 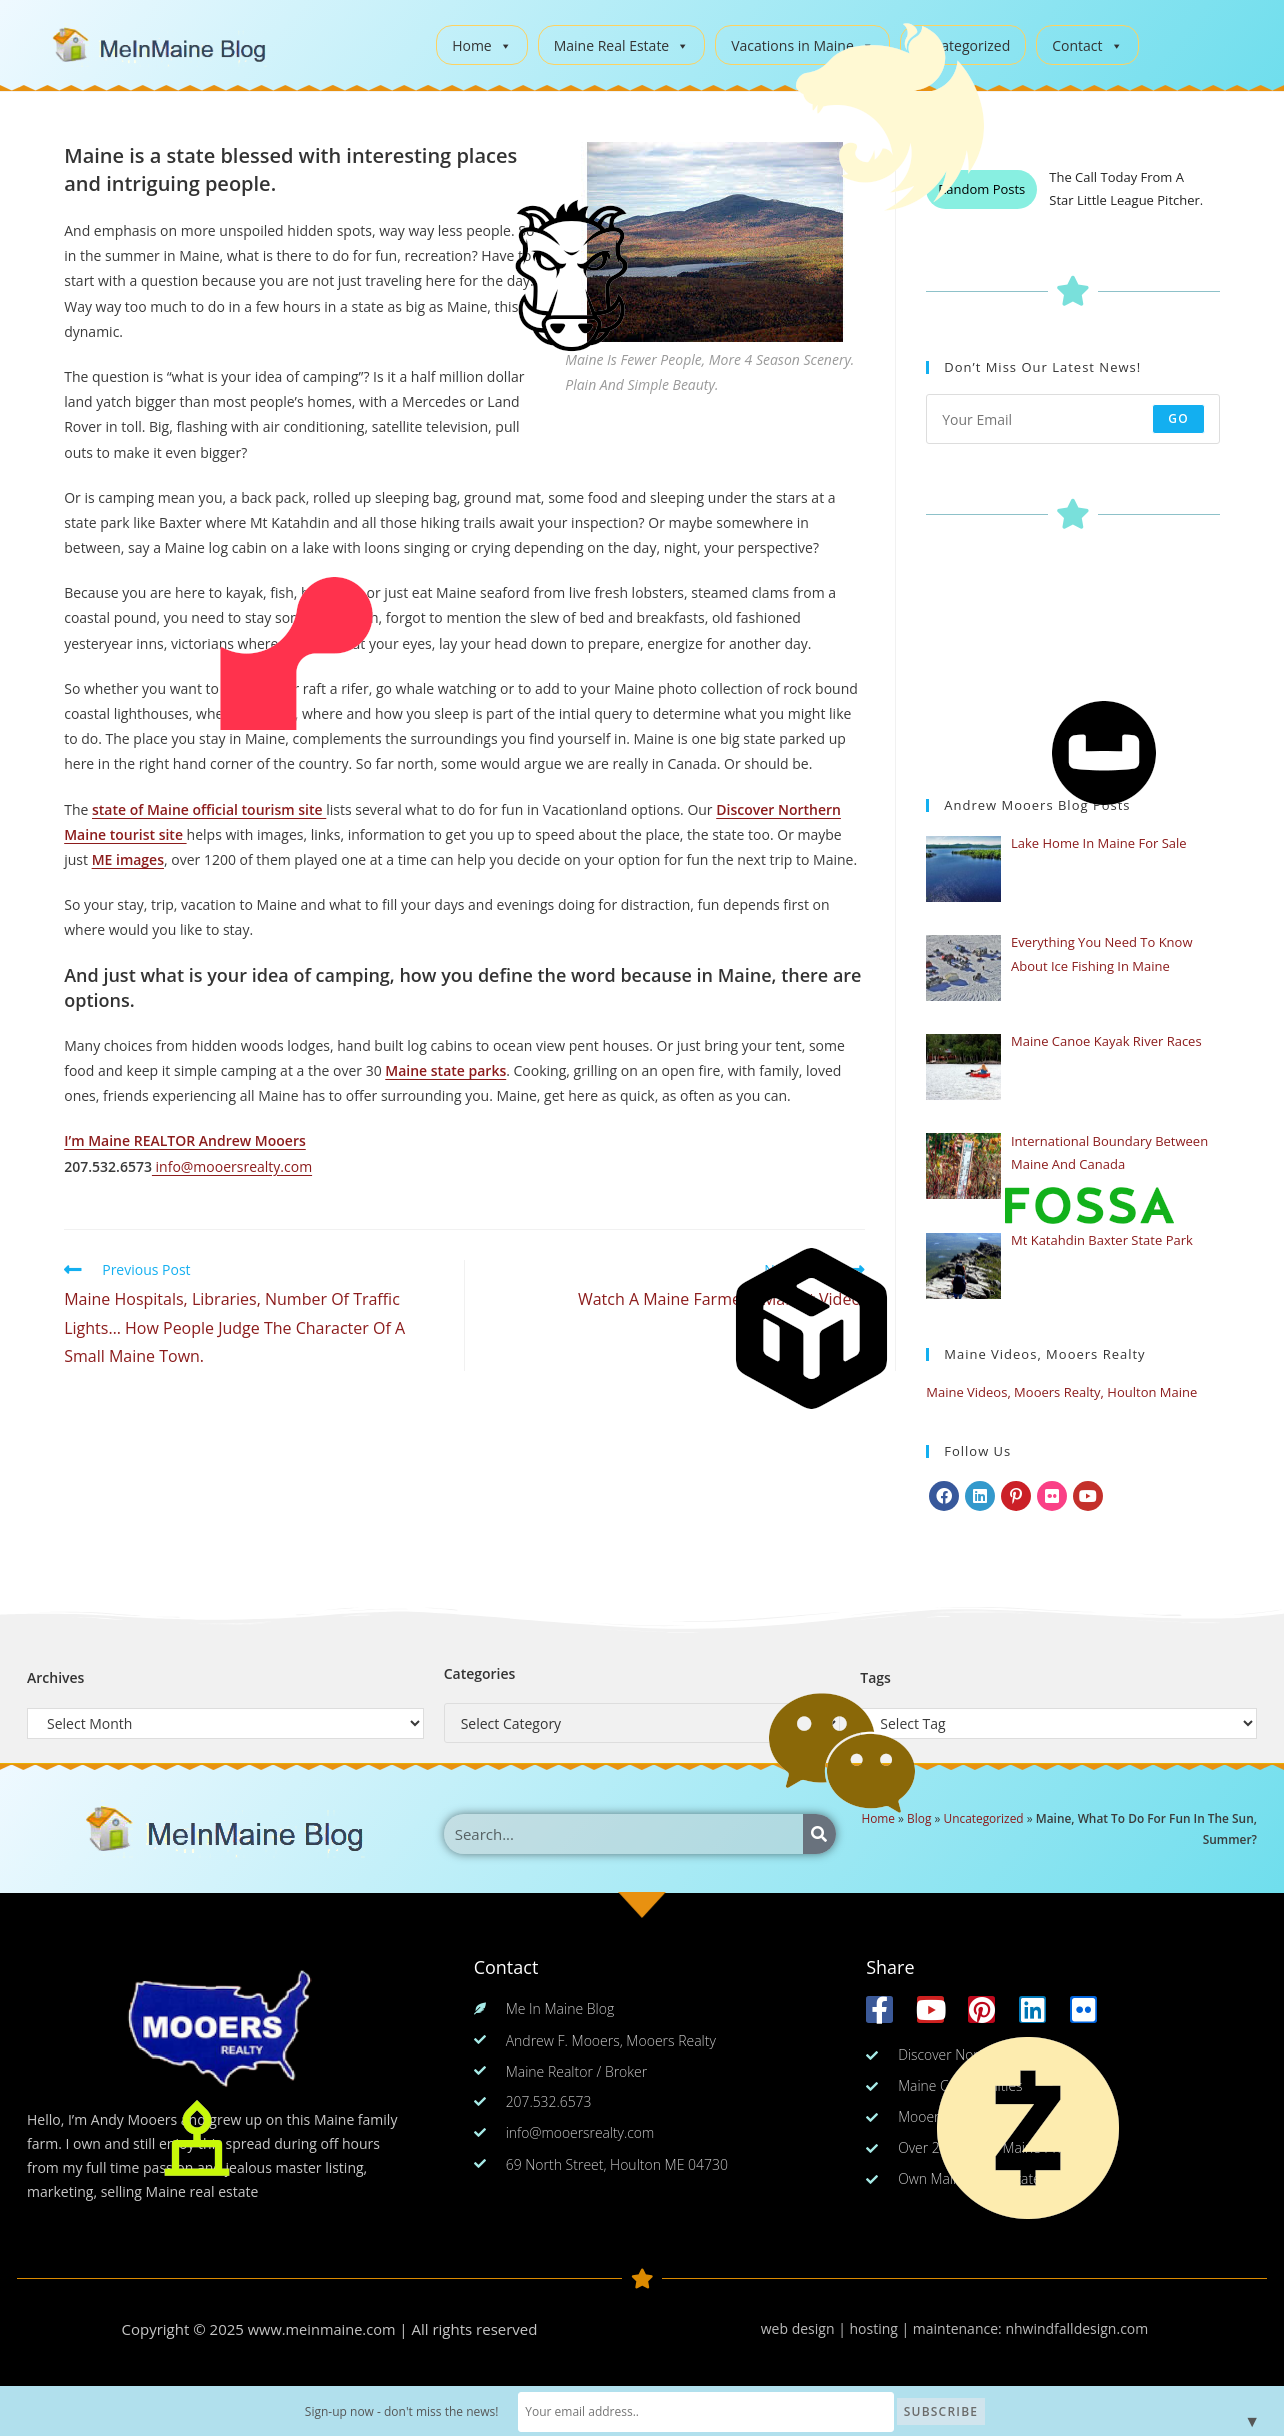 What do you see at coordinates (842, 1753) in the screenshot?
I see `open WeChat messaging app` at bounding box center [842, 1753].